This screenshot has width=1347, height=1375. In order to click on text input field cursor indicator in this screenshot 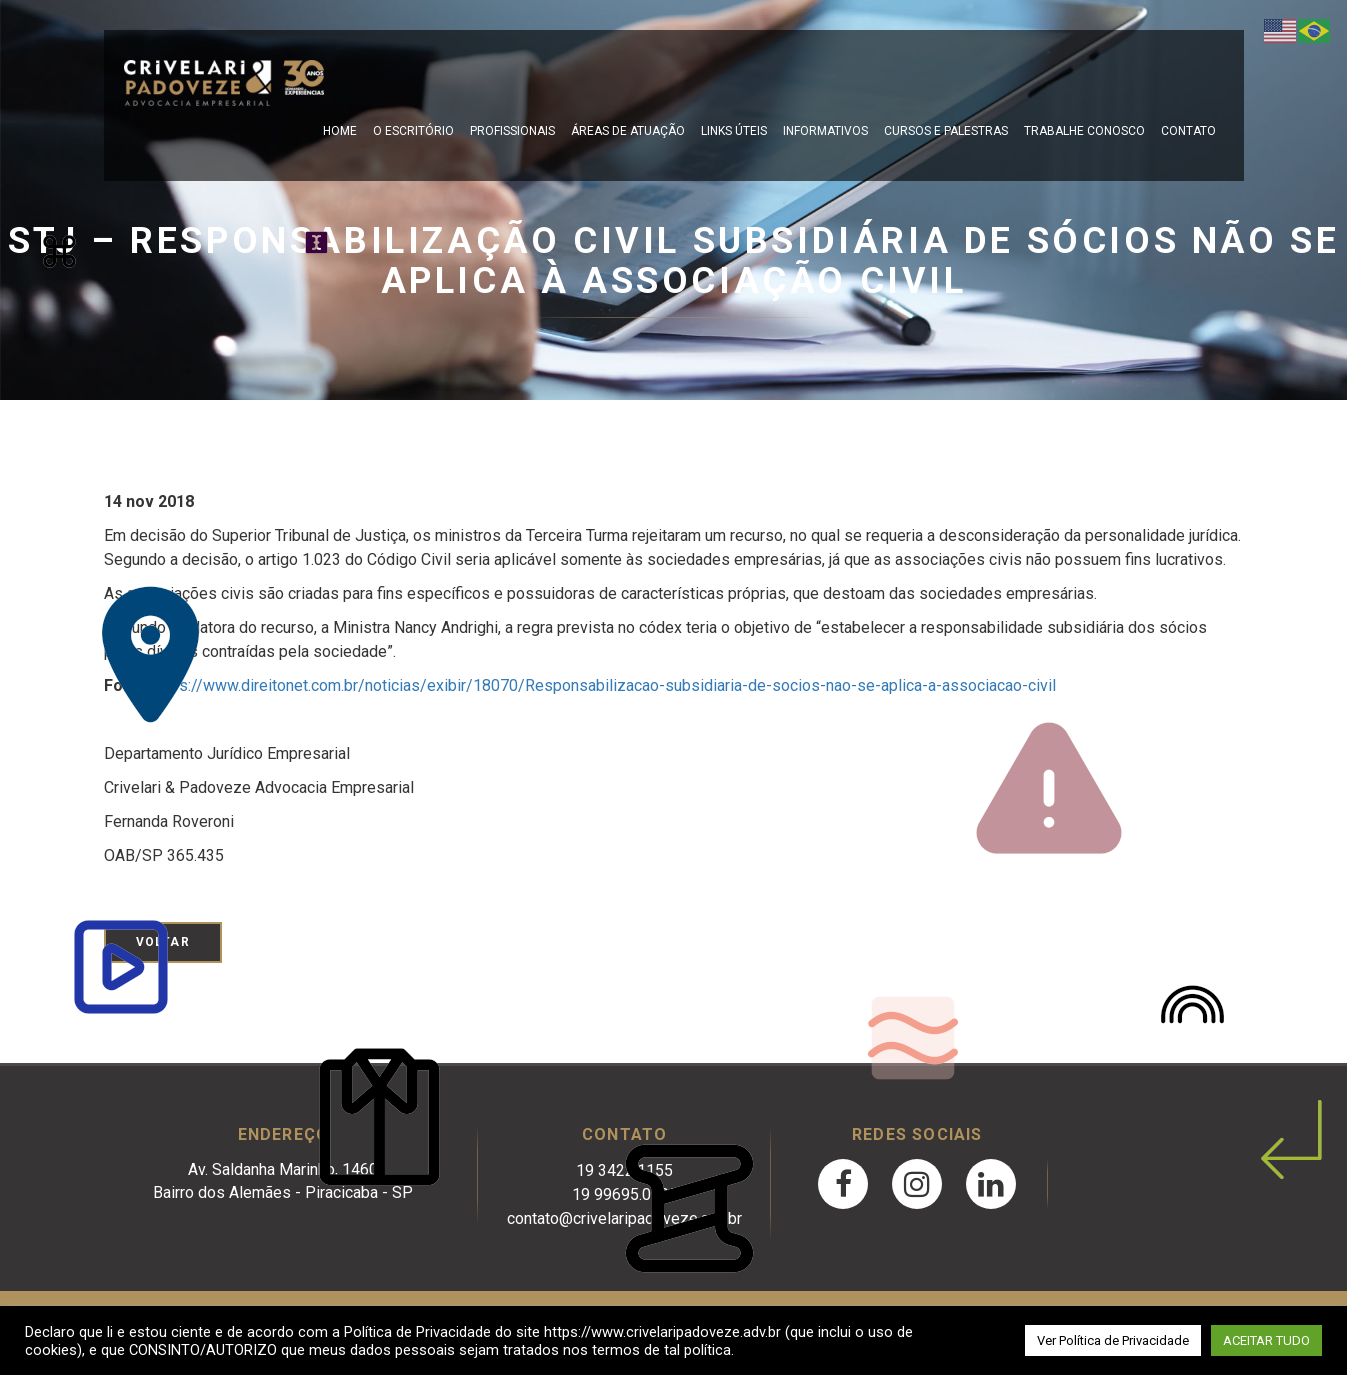, I will do `click(316, 242)`.